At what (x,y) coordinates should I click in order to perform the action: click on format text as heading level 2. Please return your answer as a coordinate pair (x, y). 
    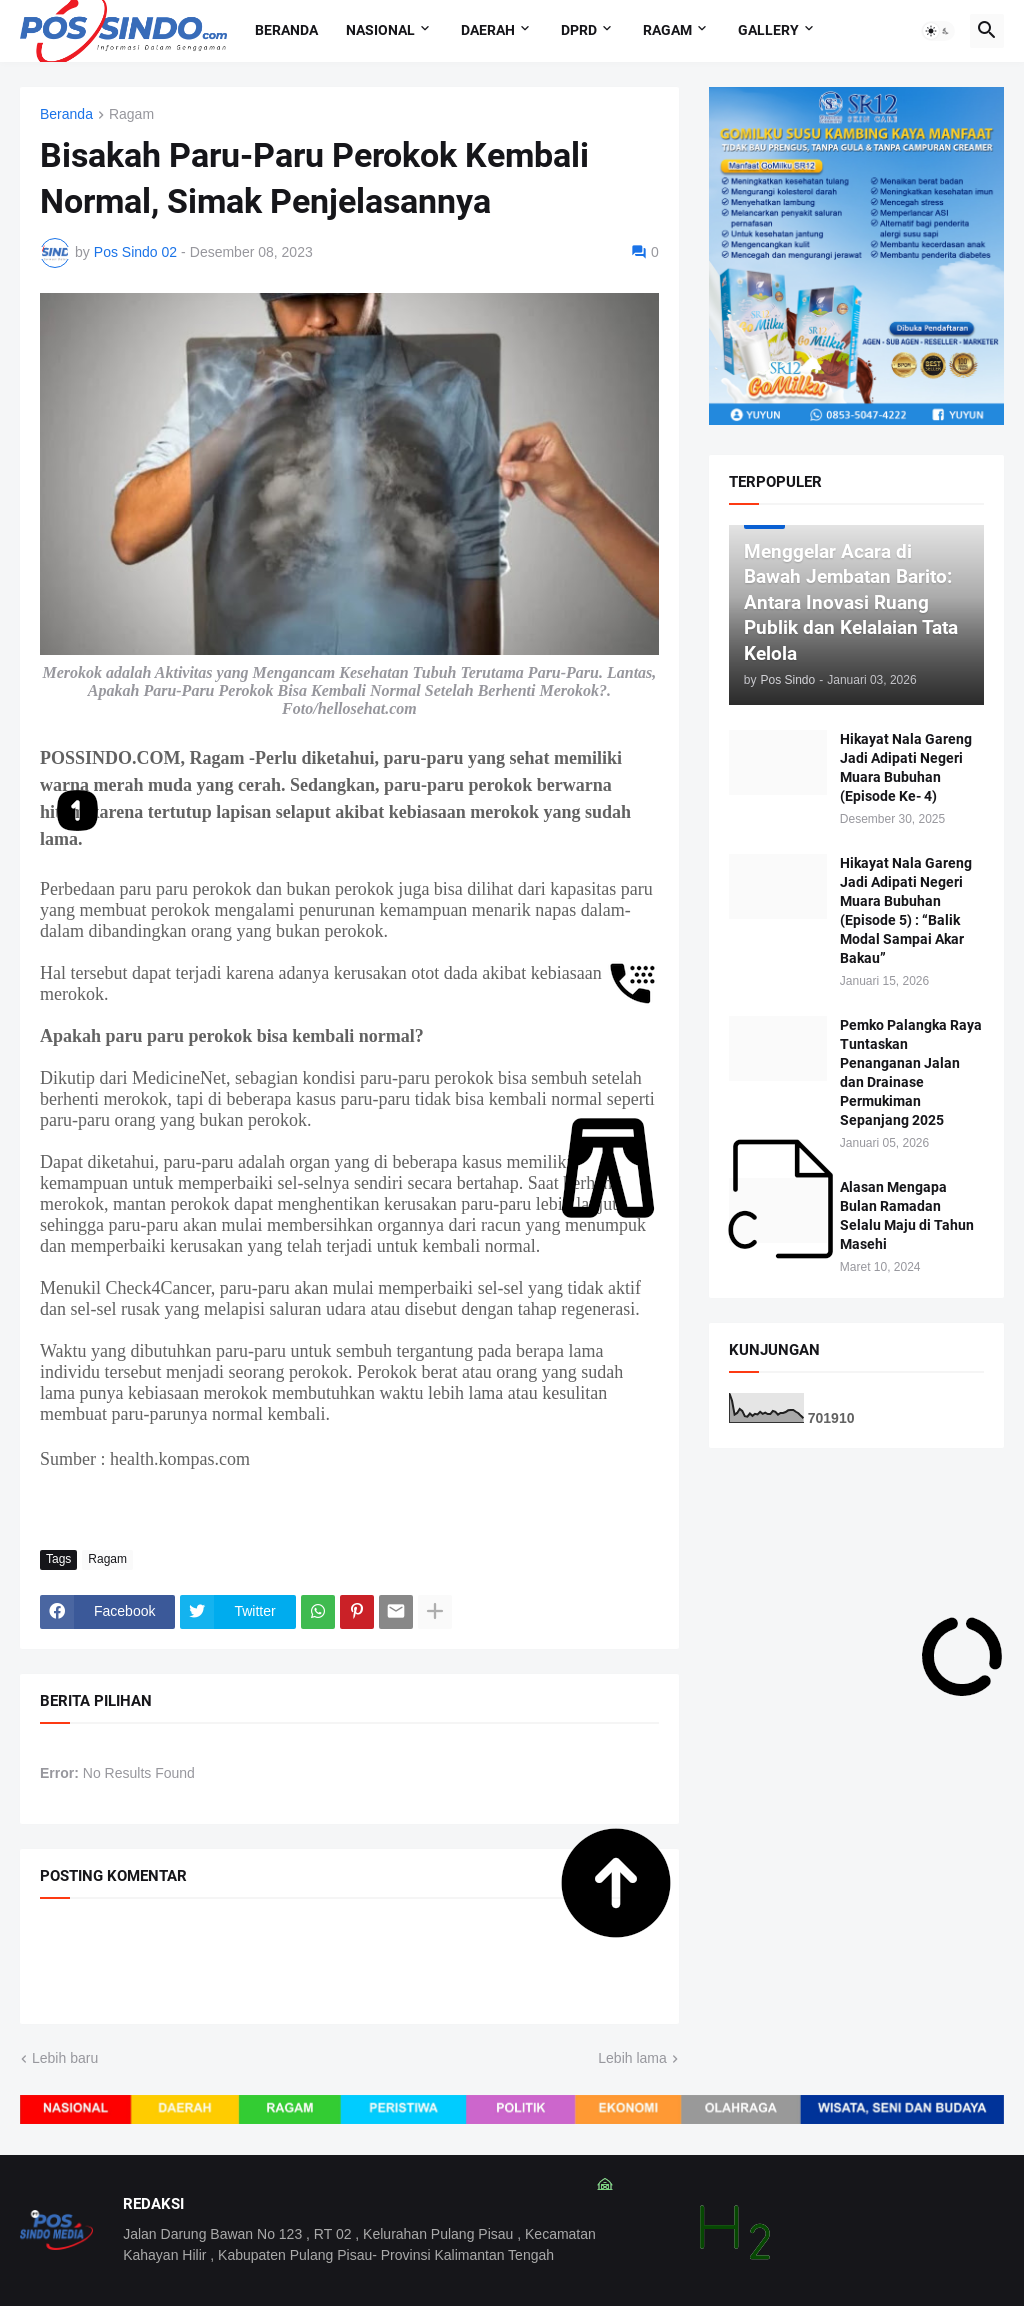
    Looking at the image, I should click on (731, 2231).